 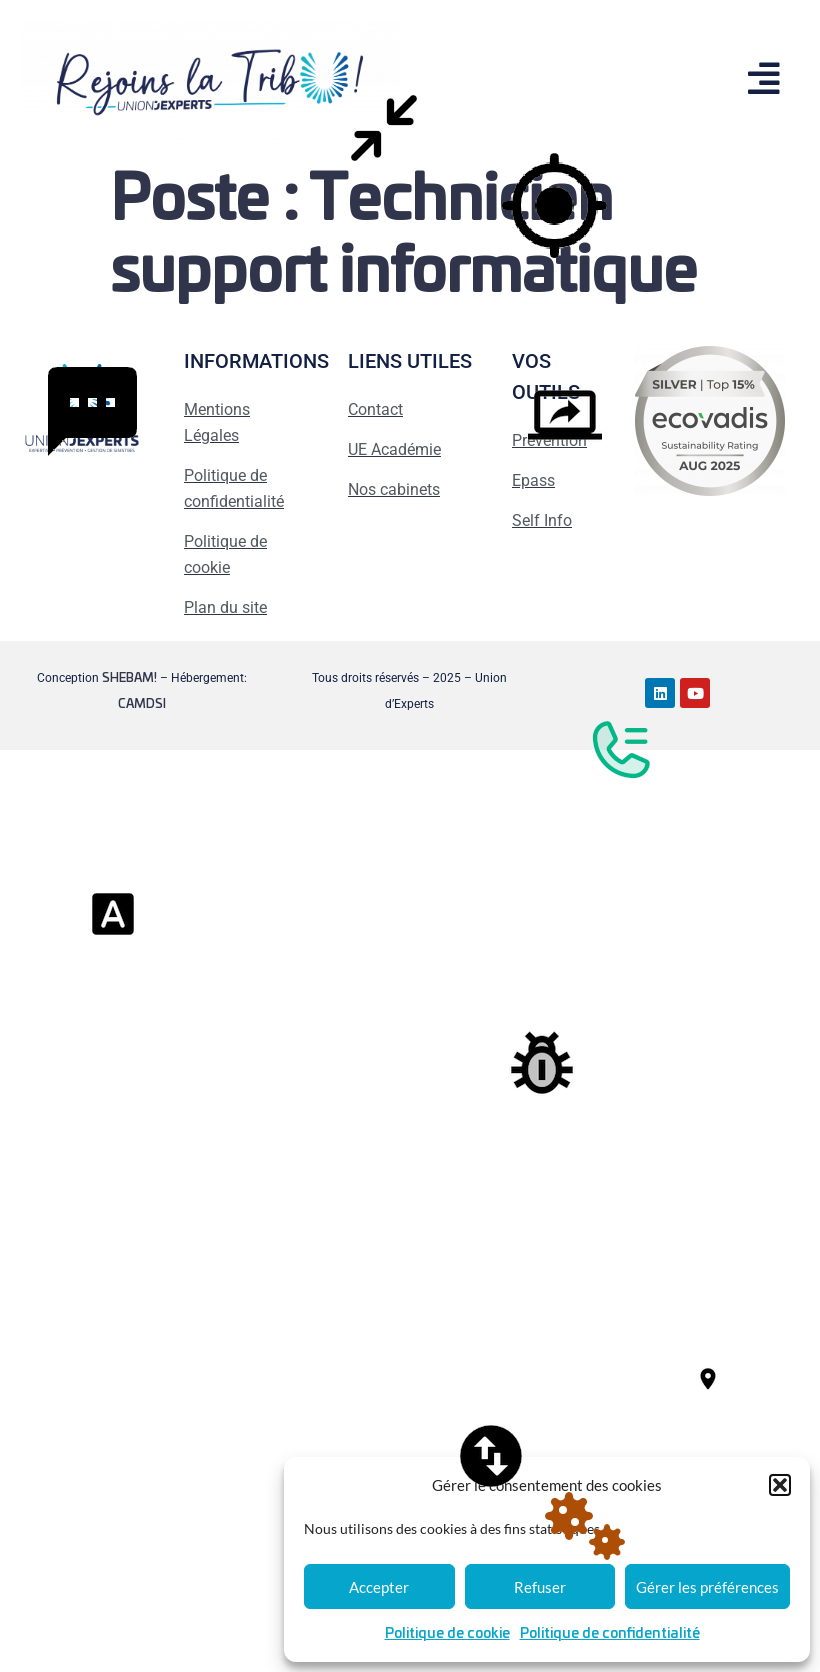 What do you see at coordinates (542, 1063) in the screenshot?
I see `find pest control services nearby` at bounding box center [542, 1063].